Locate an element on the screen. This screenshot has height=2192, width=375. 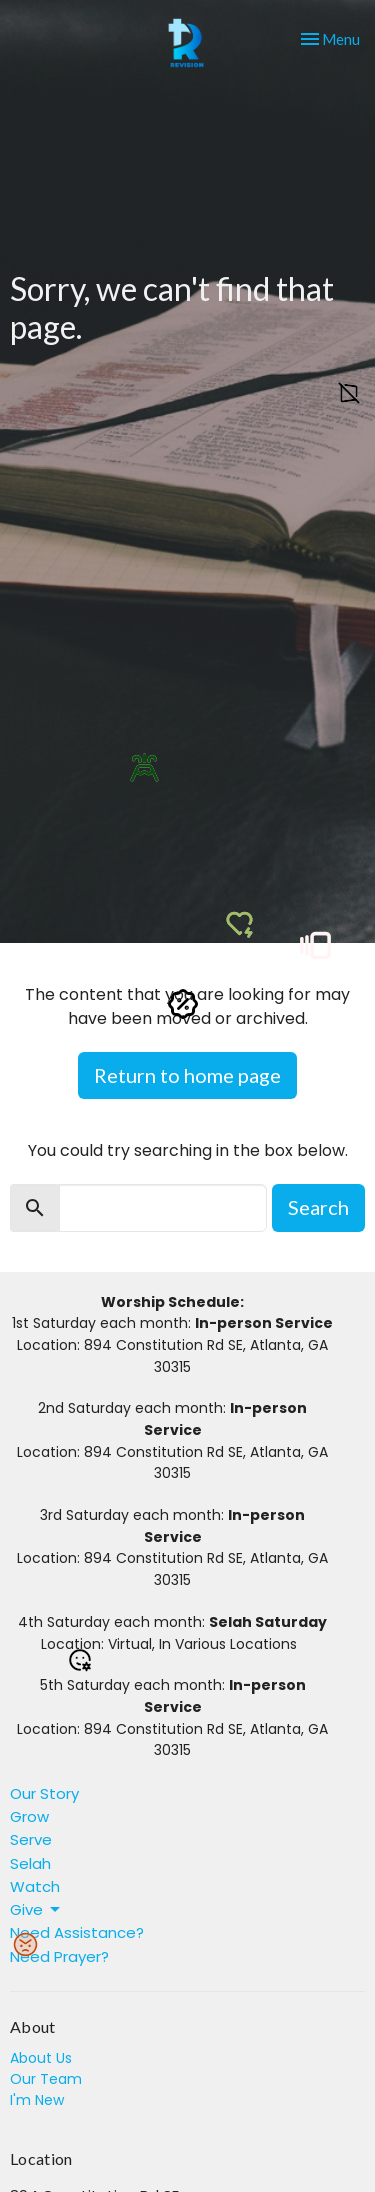
customize emoji or reaction settings is located at coordinates (80, 1660).